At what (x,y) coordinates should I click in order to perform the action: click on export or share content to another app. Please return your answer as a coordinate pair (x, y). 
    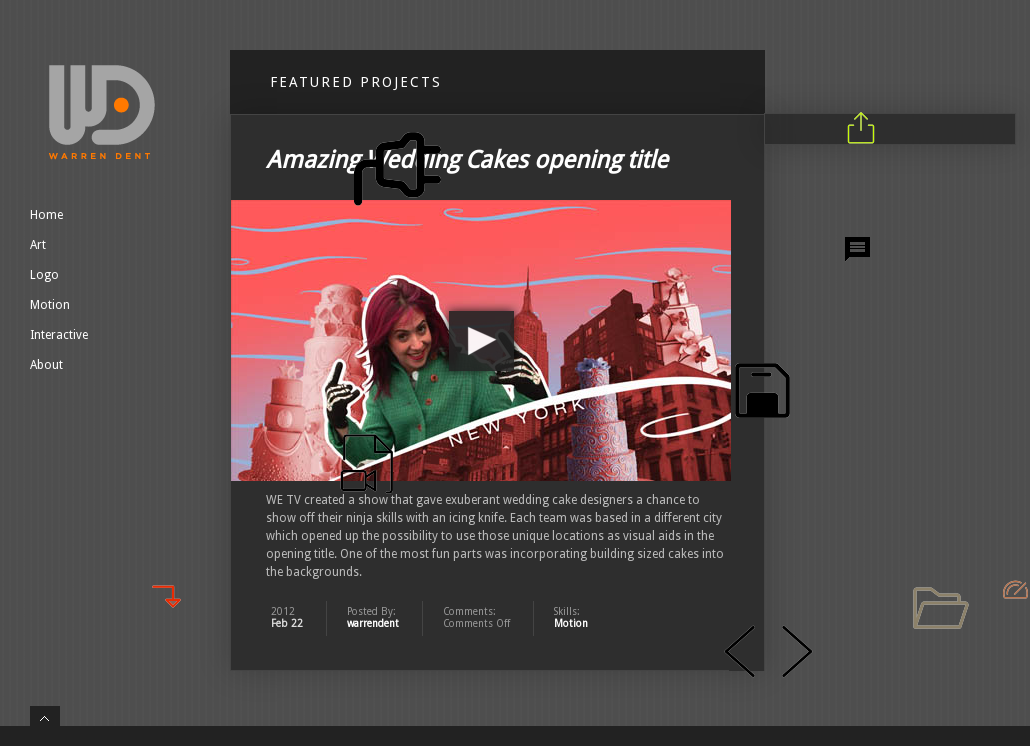
    Looking at the image, I should click on (861, 129).